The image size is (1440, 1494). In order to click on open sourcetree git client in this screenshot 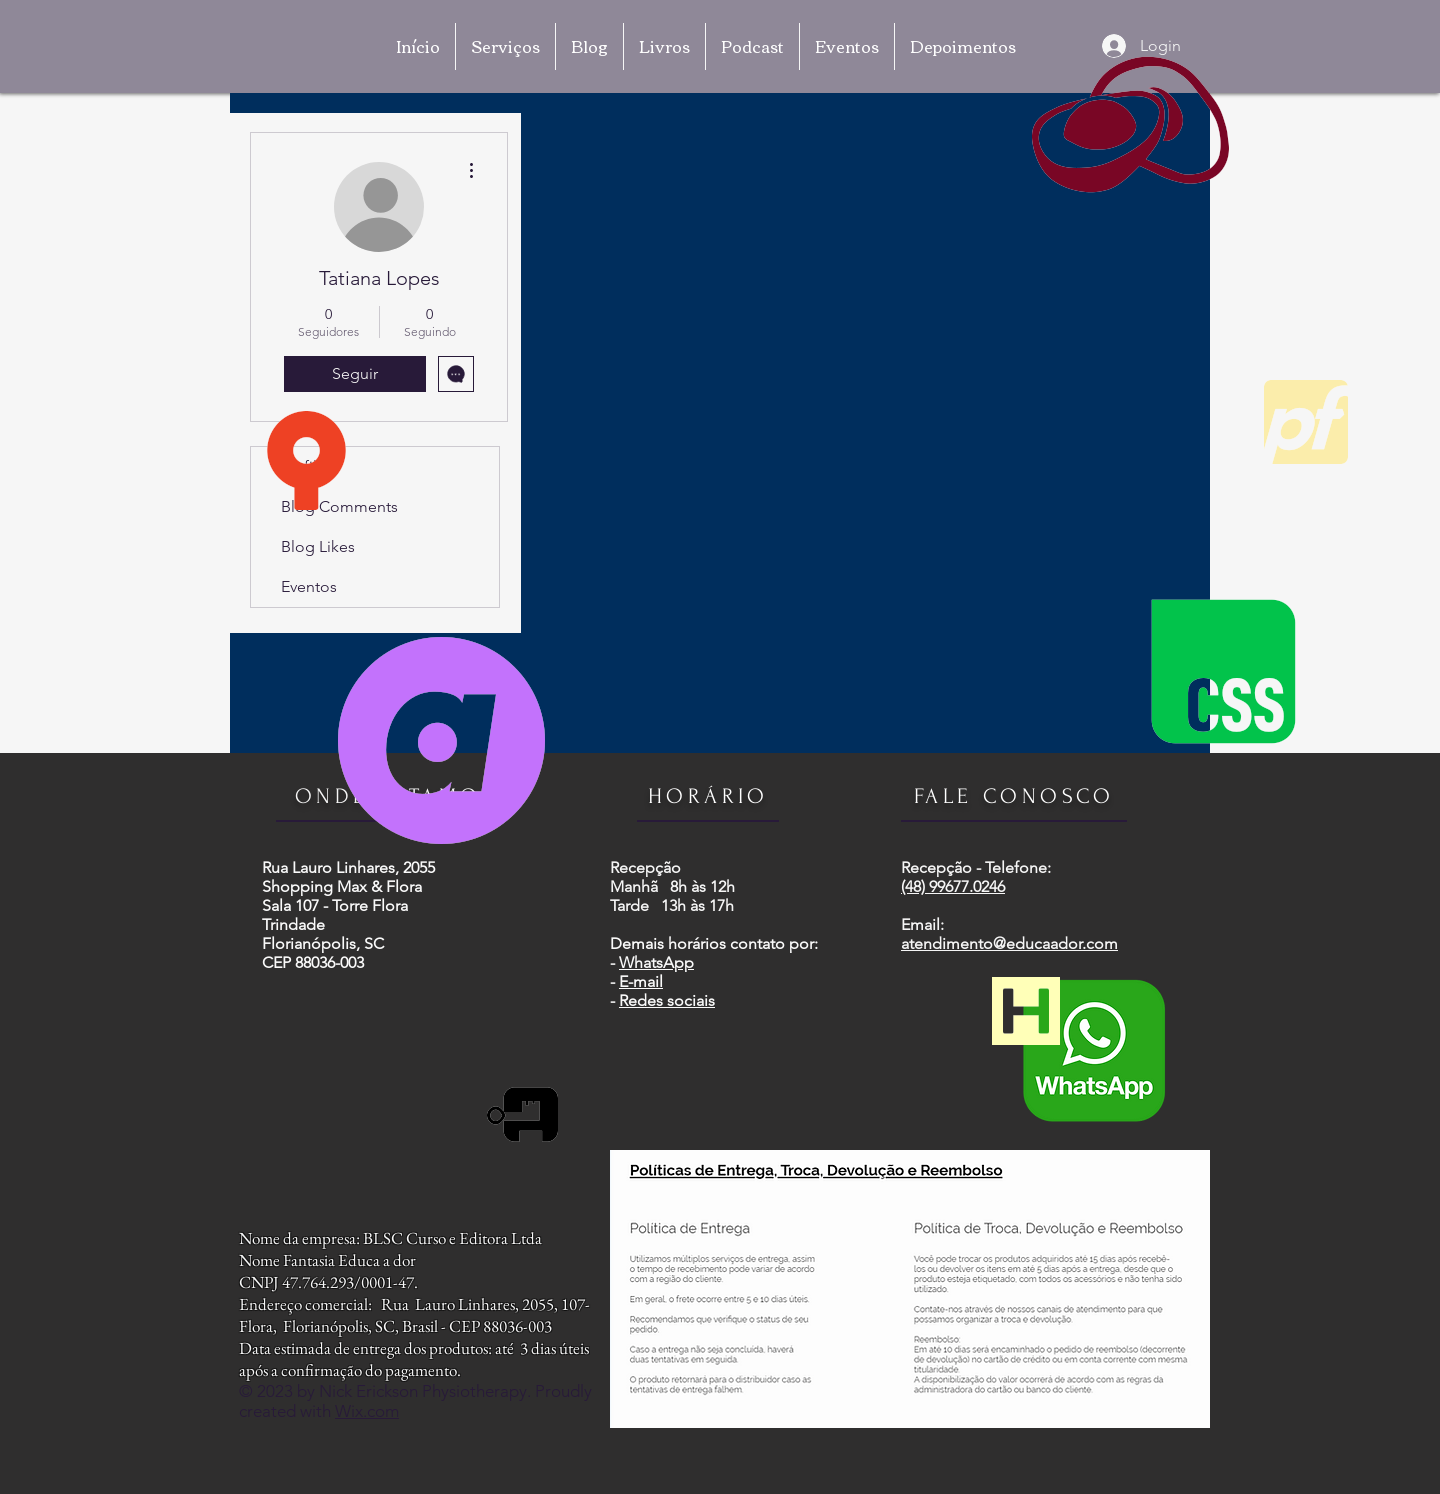, I will do `click(306, 460)`.